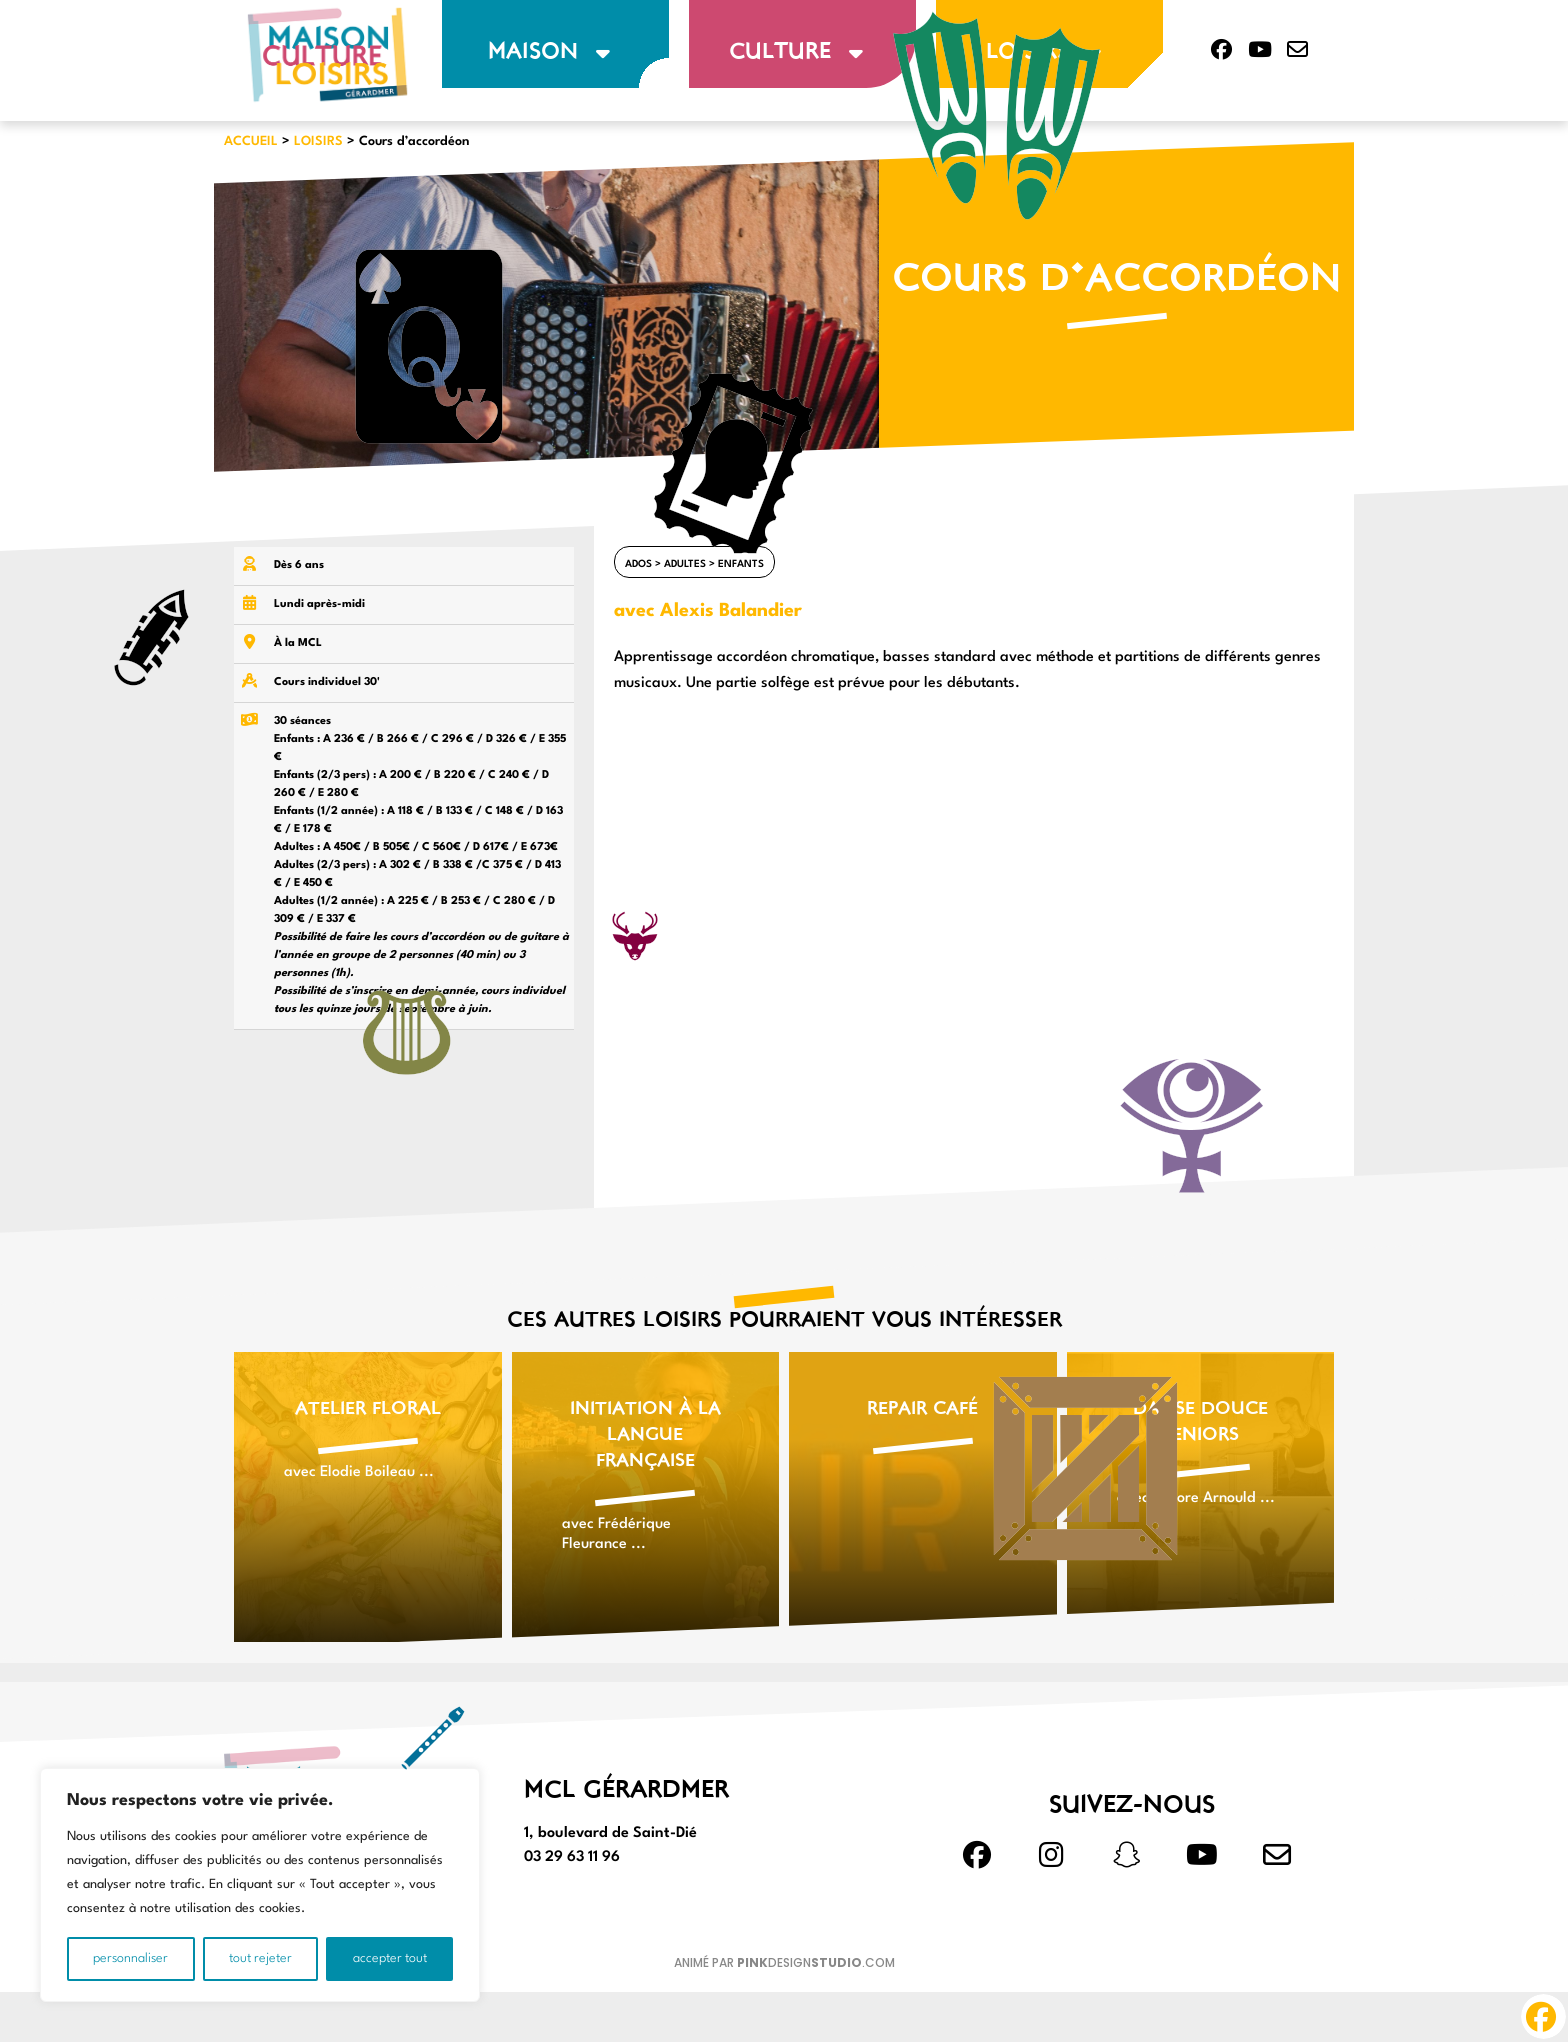  What do you see at coordinates (996, 115) in the screenshot?
I see `access swimming or diving activities` at bounding box center [996, 115].